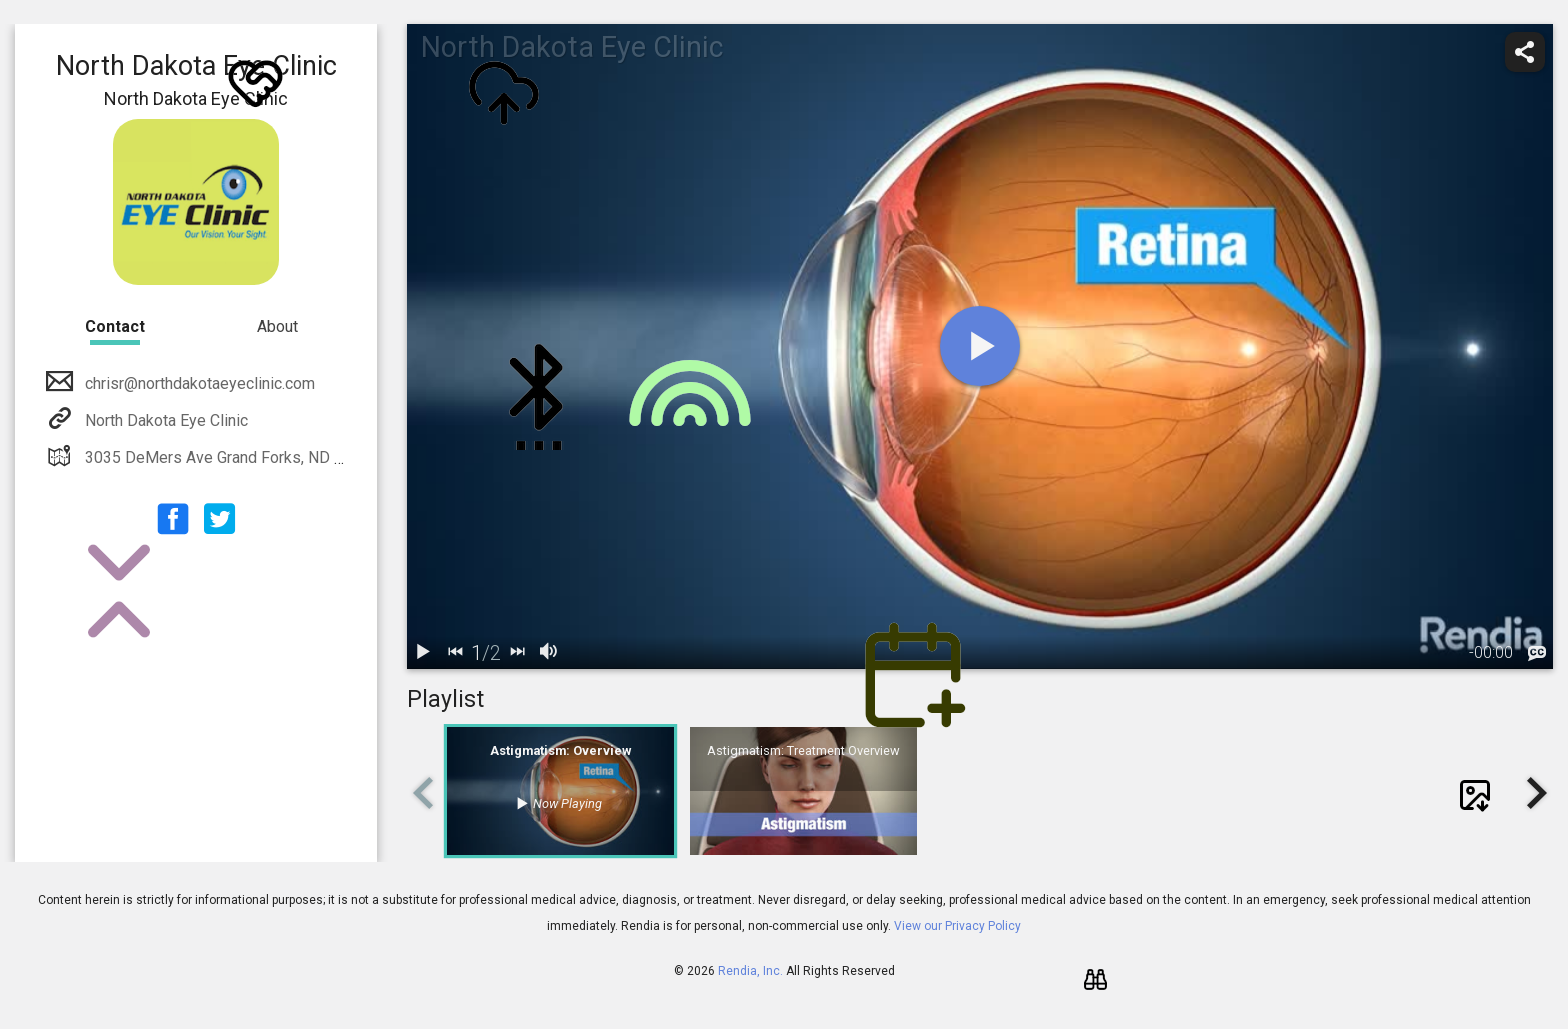 This screenshot has width=1568, height=1029. I want to click on add a new event to your calendar, so click(913, 675).